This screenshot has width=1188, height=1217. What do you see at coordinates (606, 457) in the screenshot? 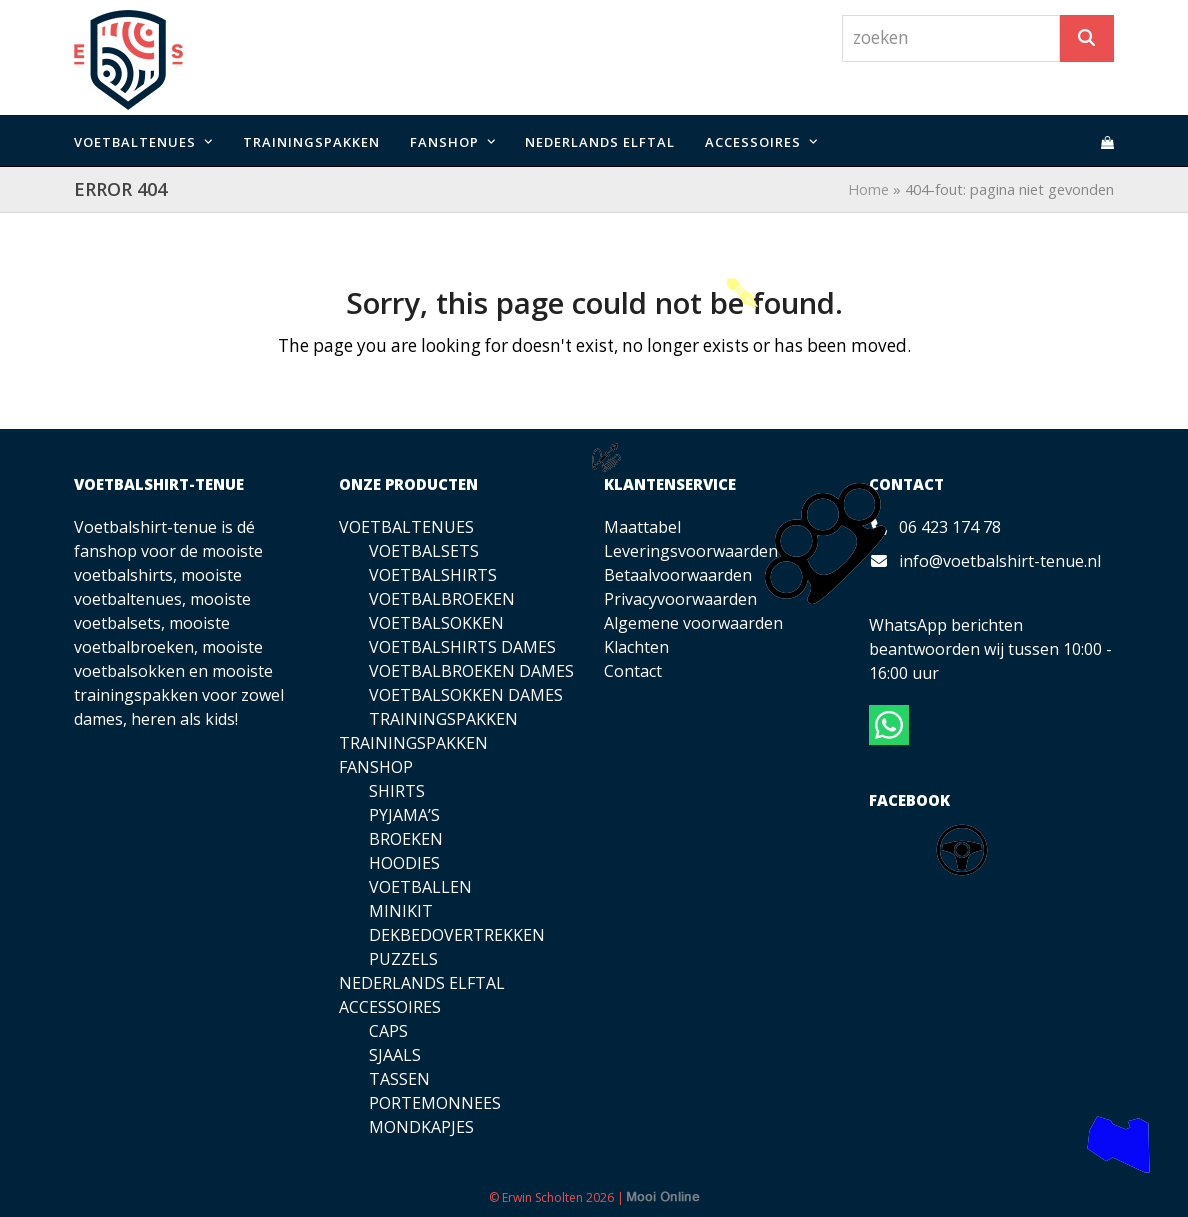
I see `select rope dart weapon in game inventory` at bounding box center [606, 457].